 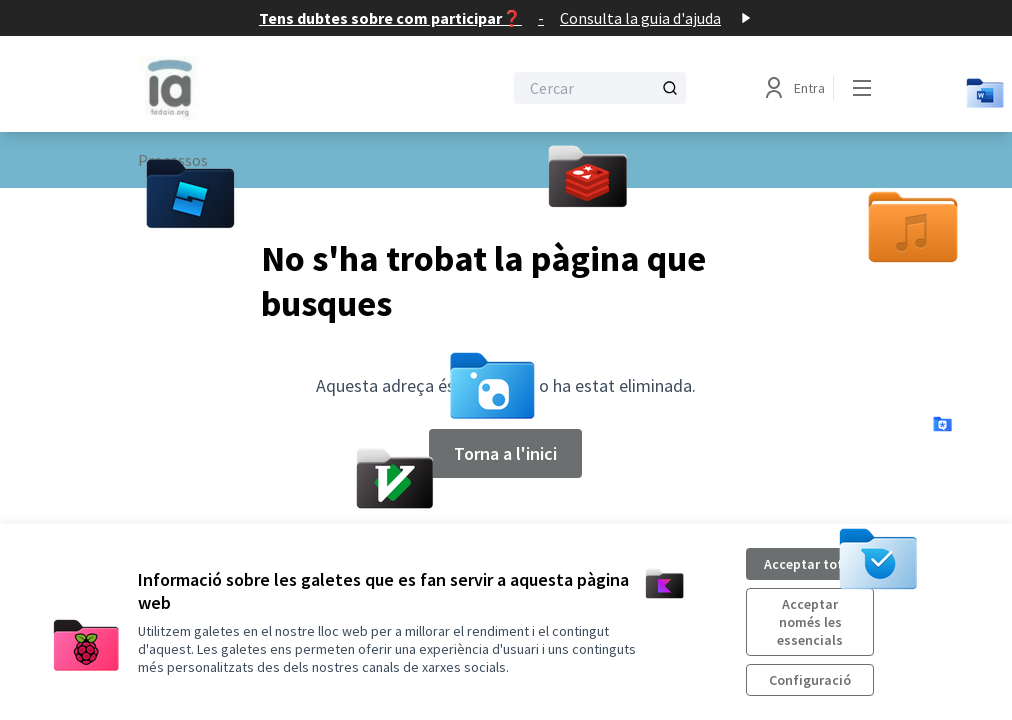 I want to click on open Roblox Studio project files, so click(x=190, y=196).